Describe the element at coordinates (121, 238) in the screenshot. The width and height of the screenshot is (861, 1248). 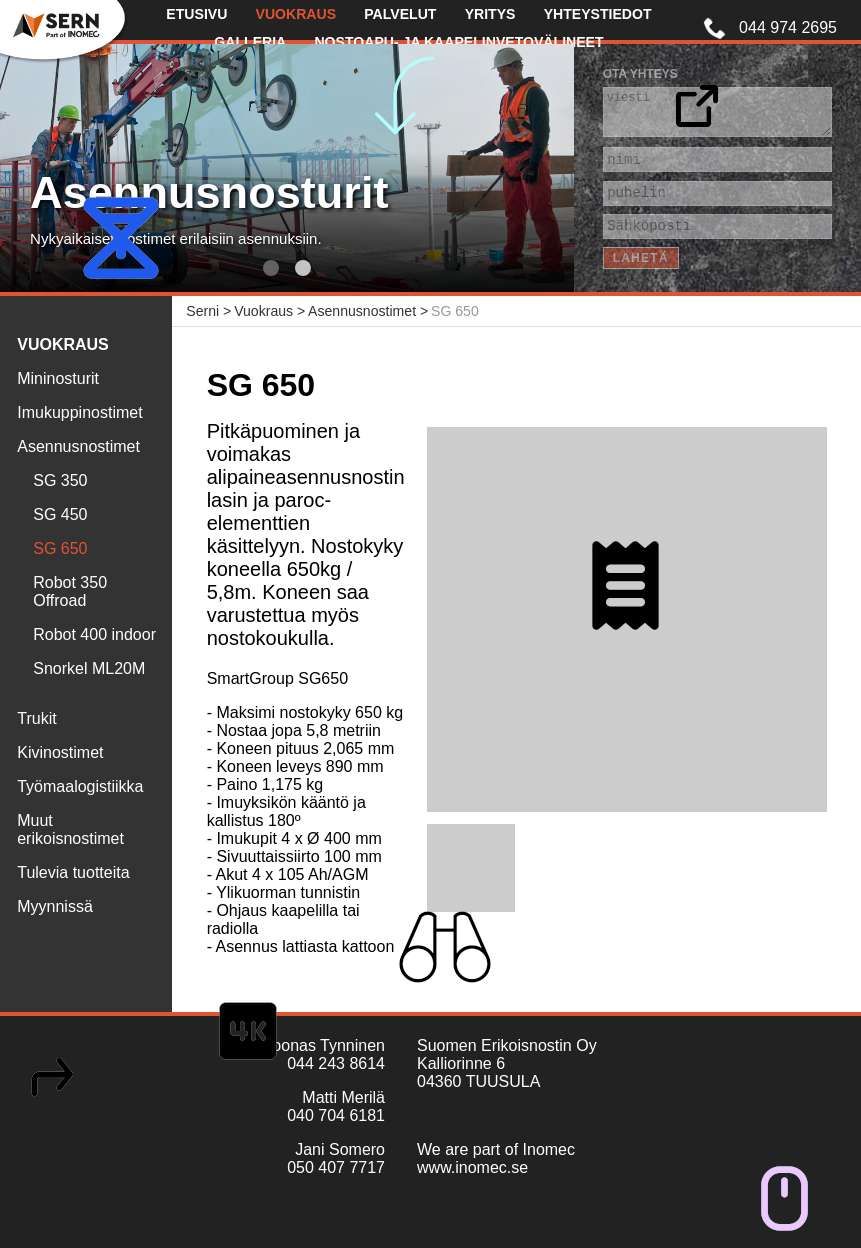
I see `indicates a task or process is in progress` at that location.